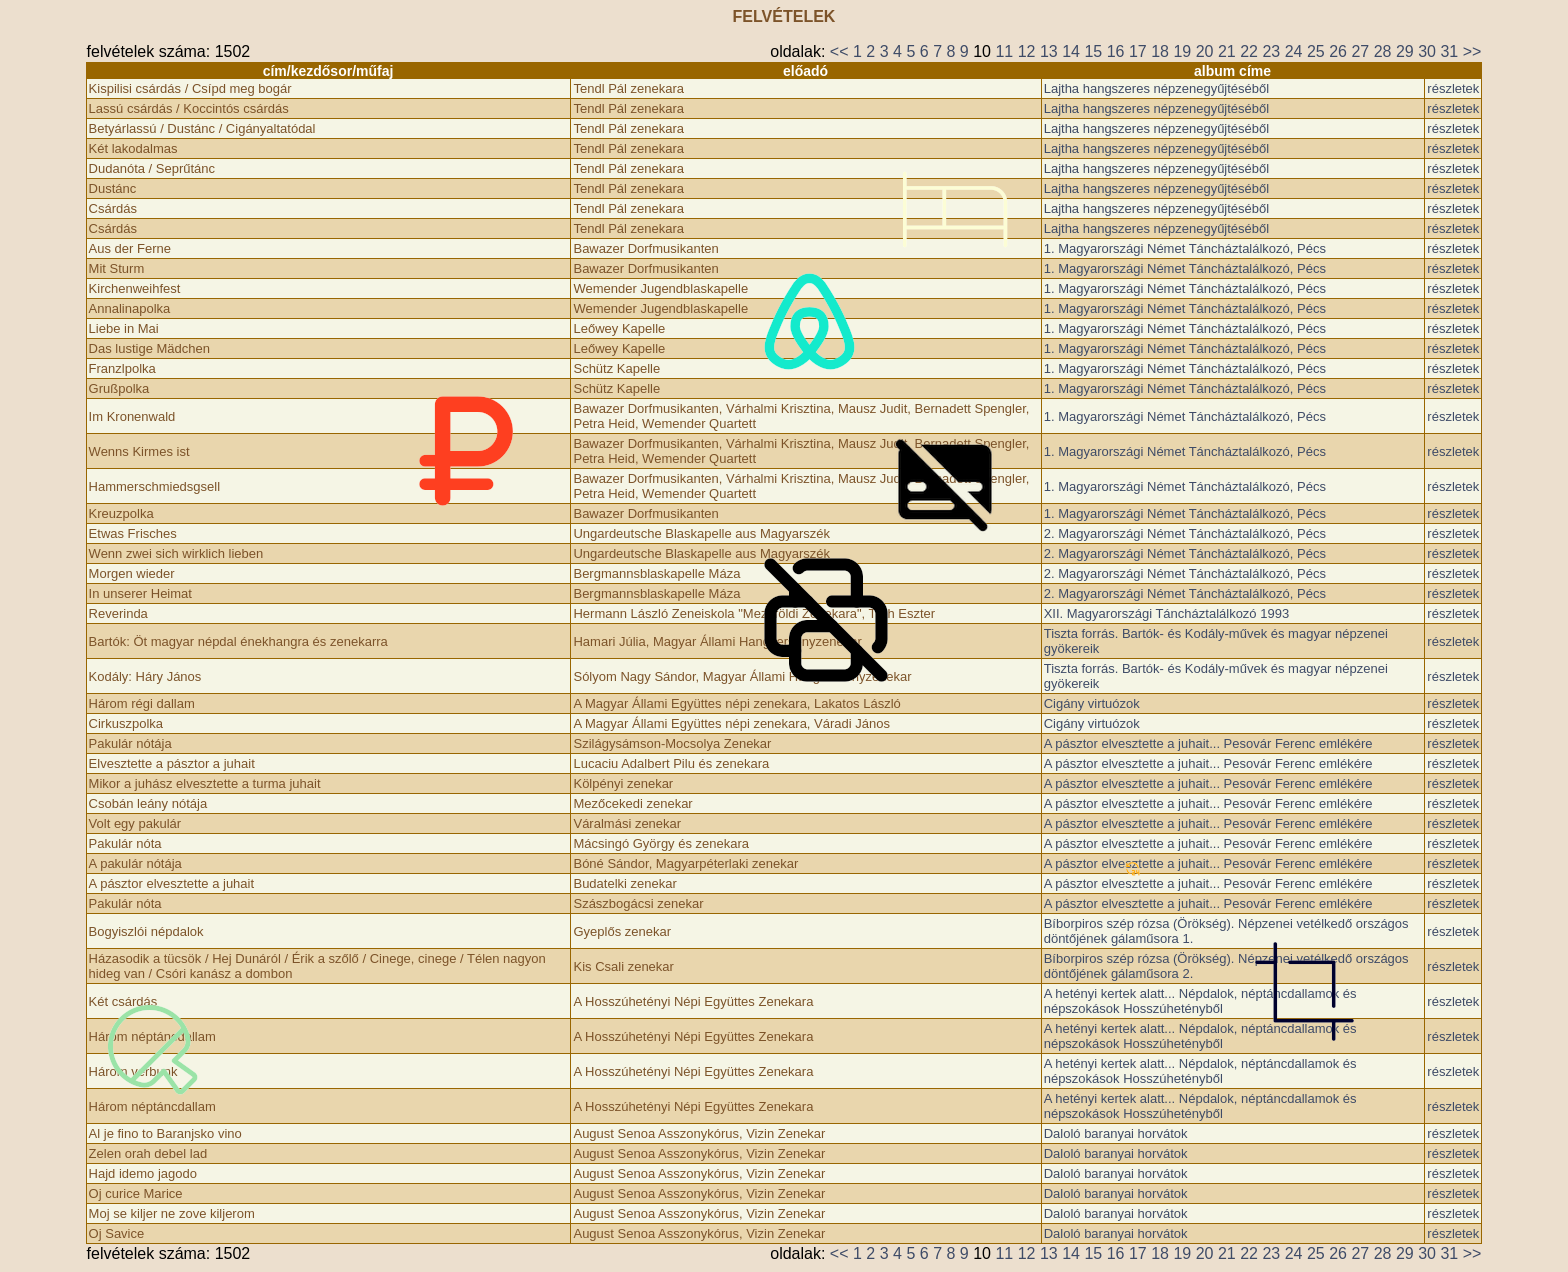 The height and width of the screenshot is (1272, 1568). What do you see at coordinates (826, 620) in the screenshot?
I see `printer unavailable or offline` at bounding box center [826, 620].